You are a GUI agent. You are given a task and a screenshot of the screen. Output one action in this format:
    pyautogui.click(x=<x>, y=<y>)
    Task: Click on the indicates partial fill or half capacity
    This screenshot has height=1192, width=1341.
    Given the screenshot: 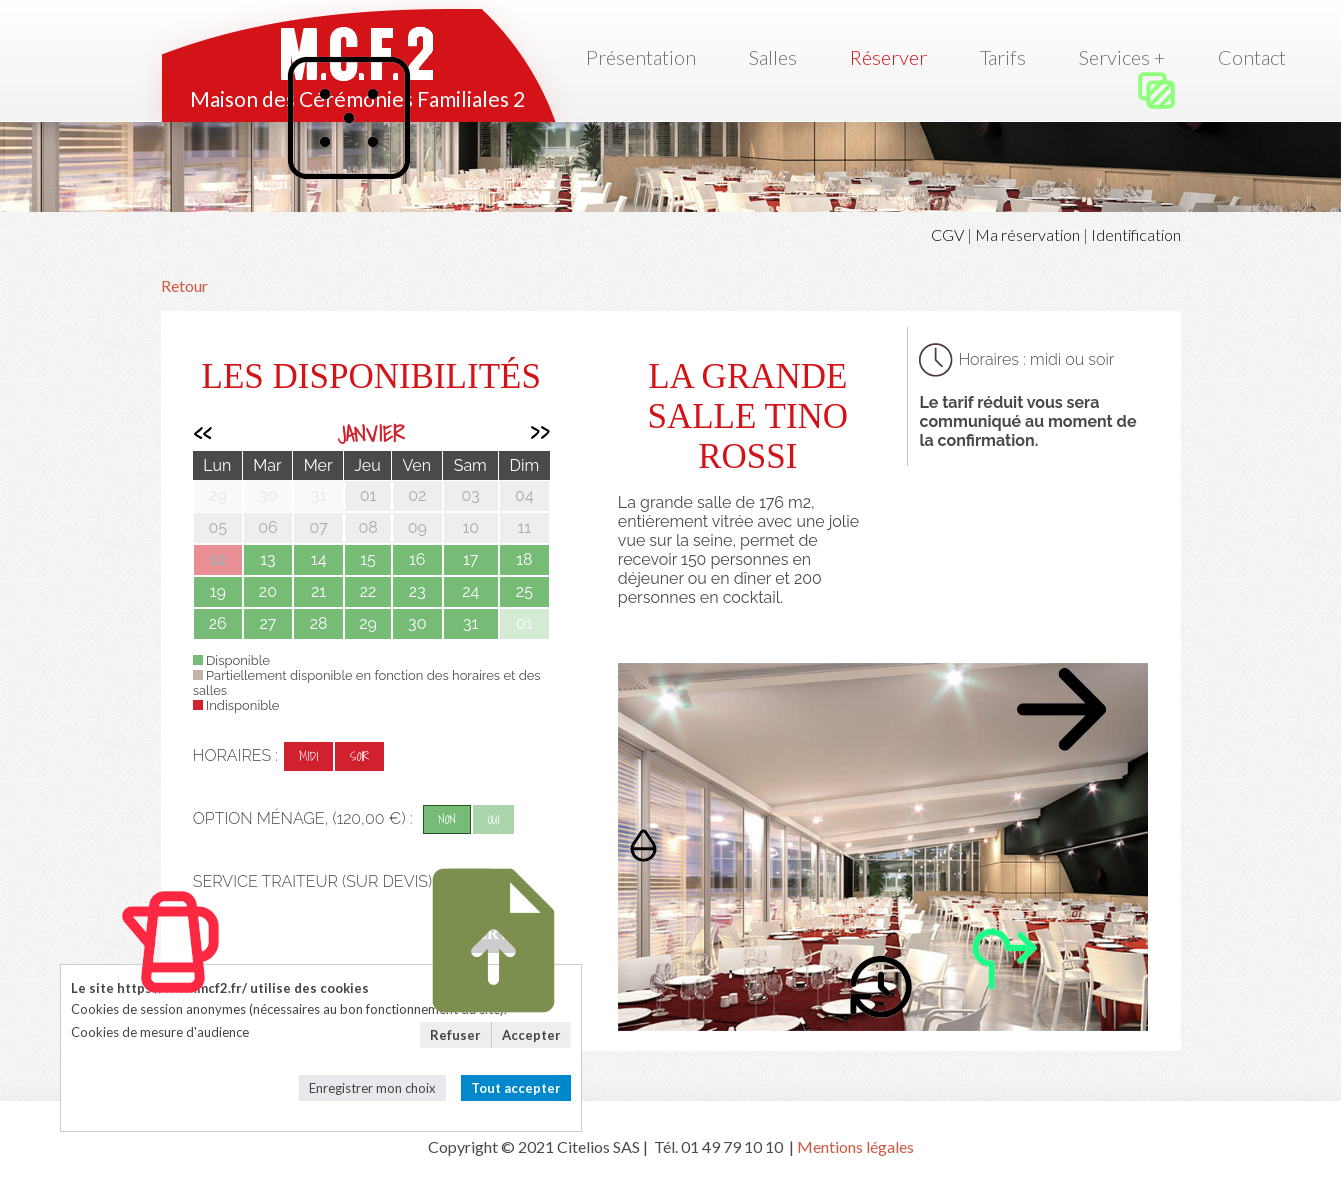 What is the action you would take?
    pyautogui.click(x=643, y=845)
    